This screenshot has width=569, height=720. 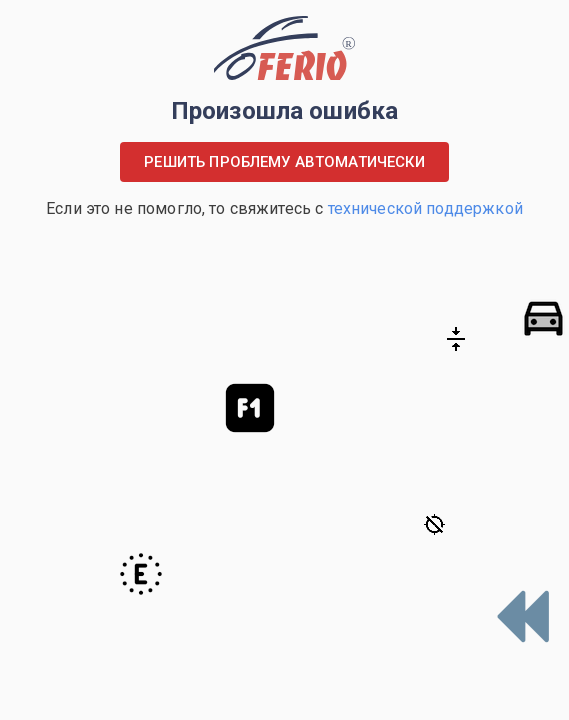 I want to click on indicates an "essential" or "enterprise" tier feature, so click(x=141, y=574).